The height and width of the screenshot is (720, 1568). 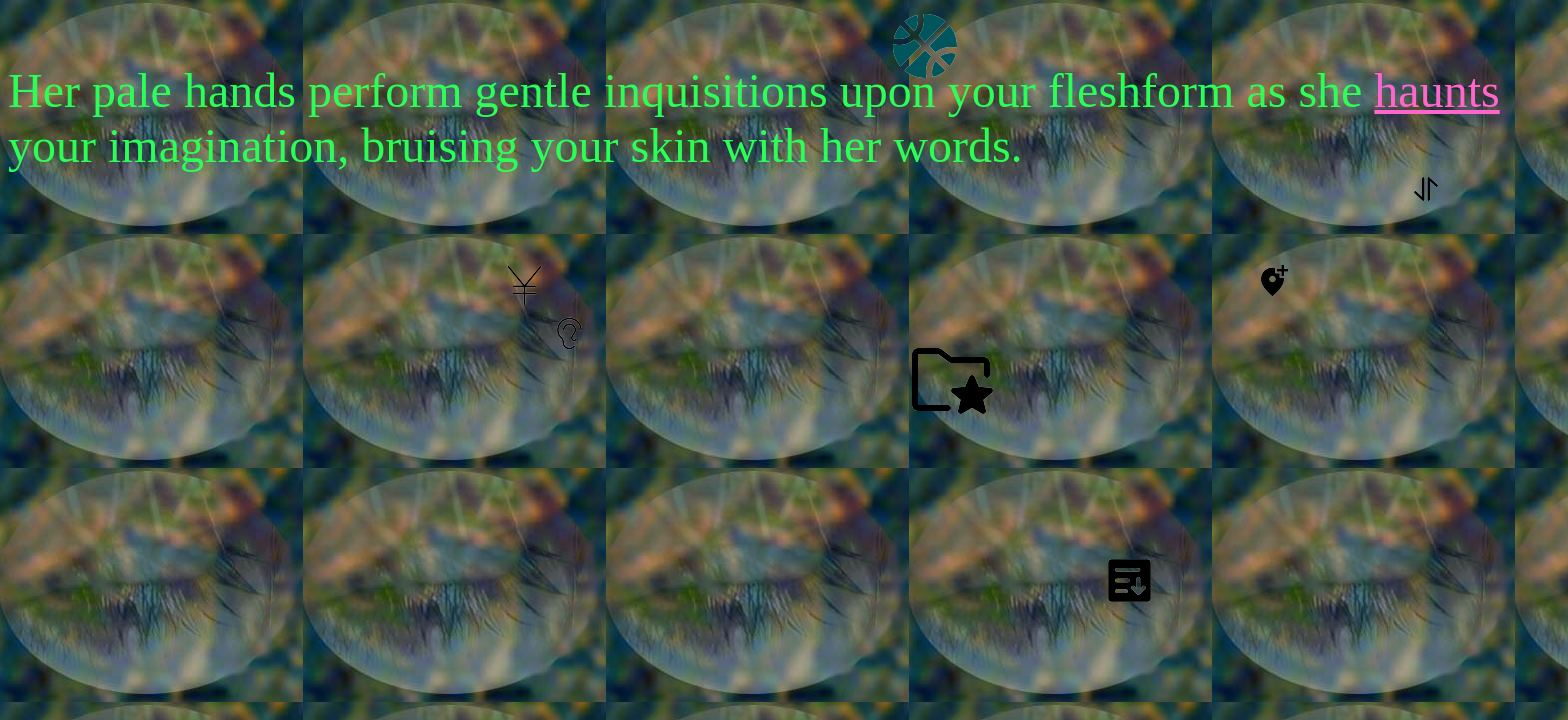 What do you see at coordinates (569, 333) in the screenshot?
I see `access audio or hearing settings` at bounding box center [569, 333].